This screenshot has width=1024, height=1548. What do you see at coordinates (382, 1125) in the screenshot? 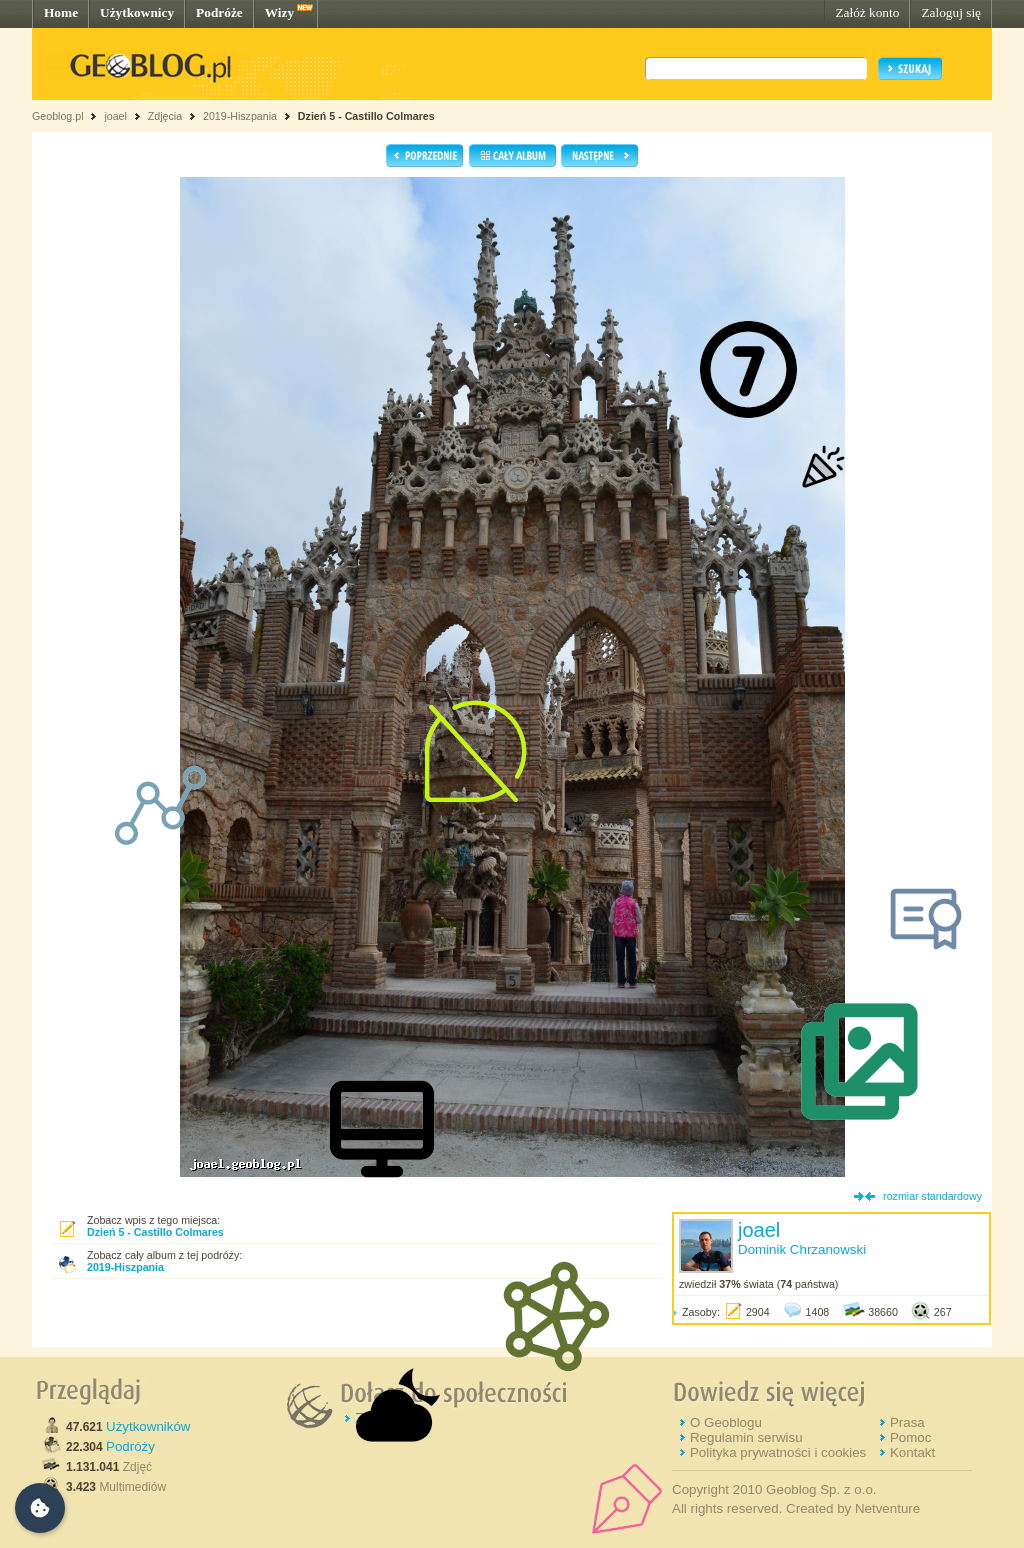
I see `switch to desktop view` at bounding box center [382, 1125].